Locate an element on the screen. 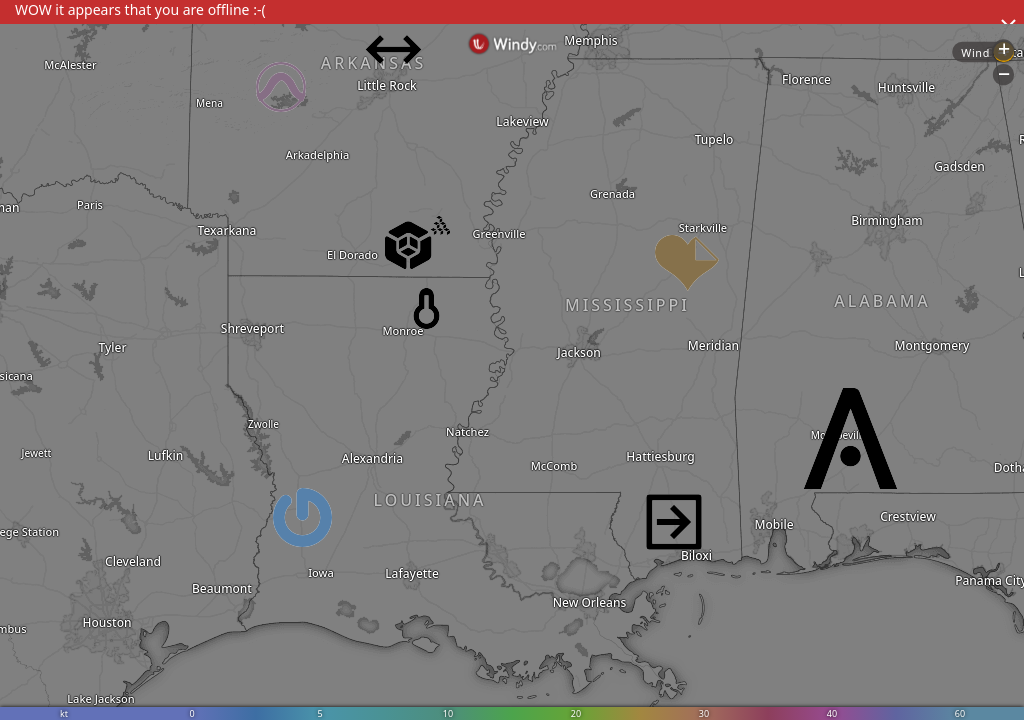 This screenshot has width=1024, height=720. actigraph brand logo is located at coordinates (850, 438).